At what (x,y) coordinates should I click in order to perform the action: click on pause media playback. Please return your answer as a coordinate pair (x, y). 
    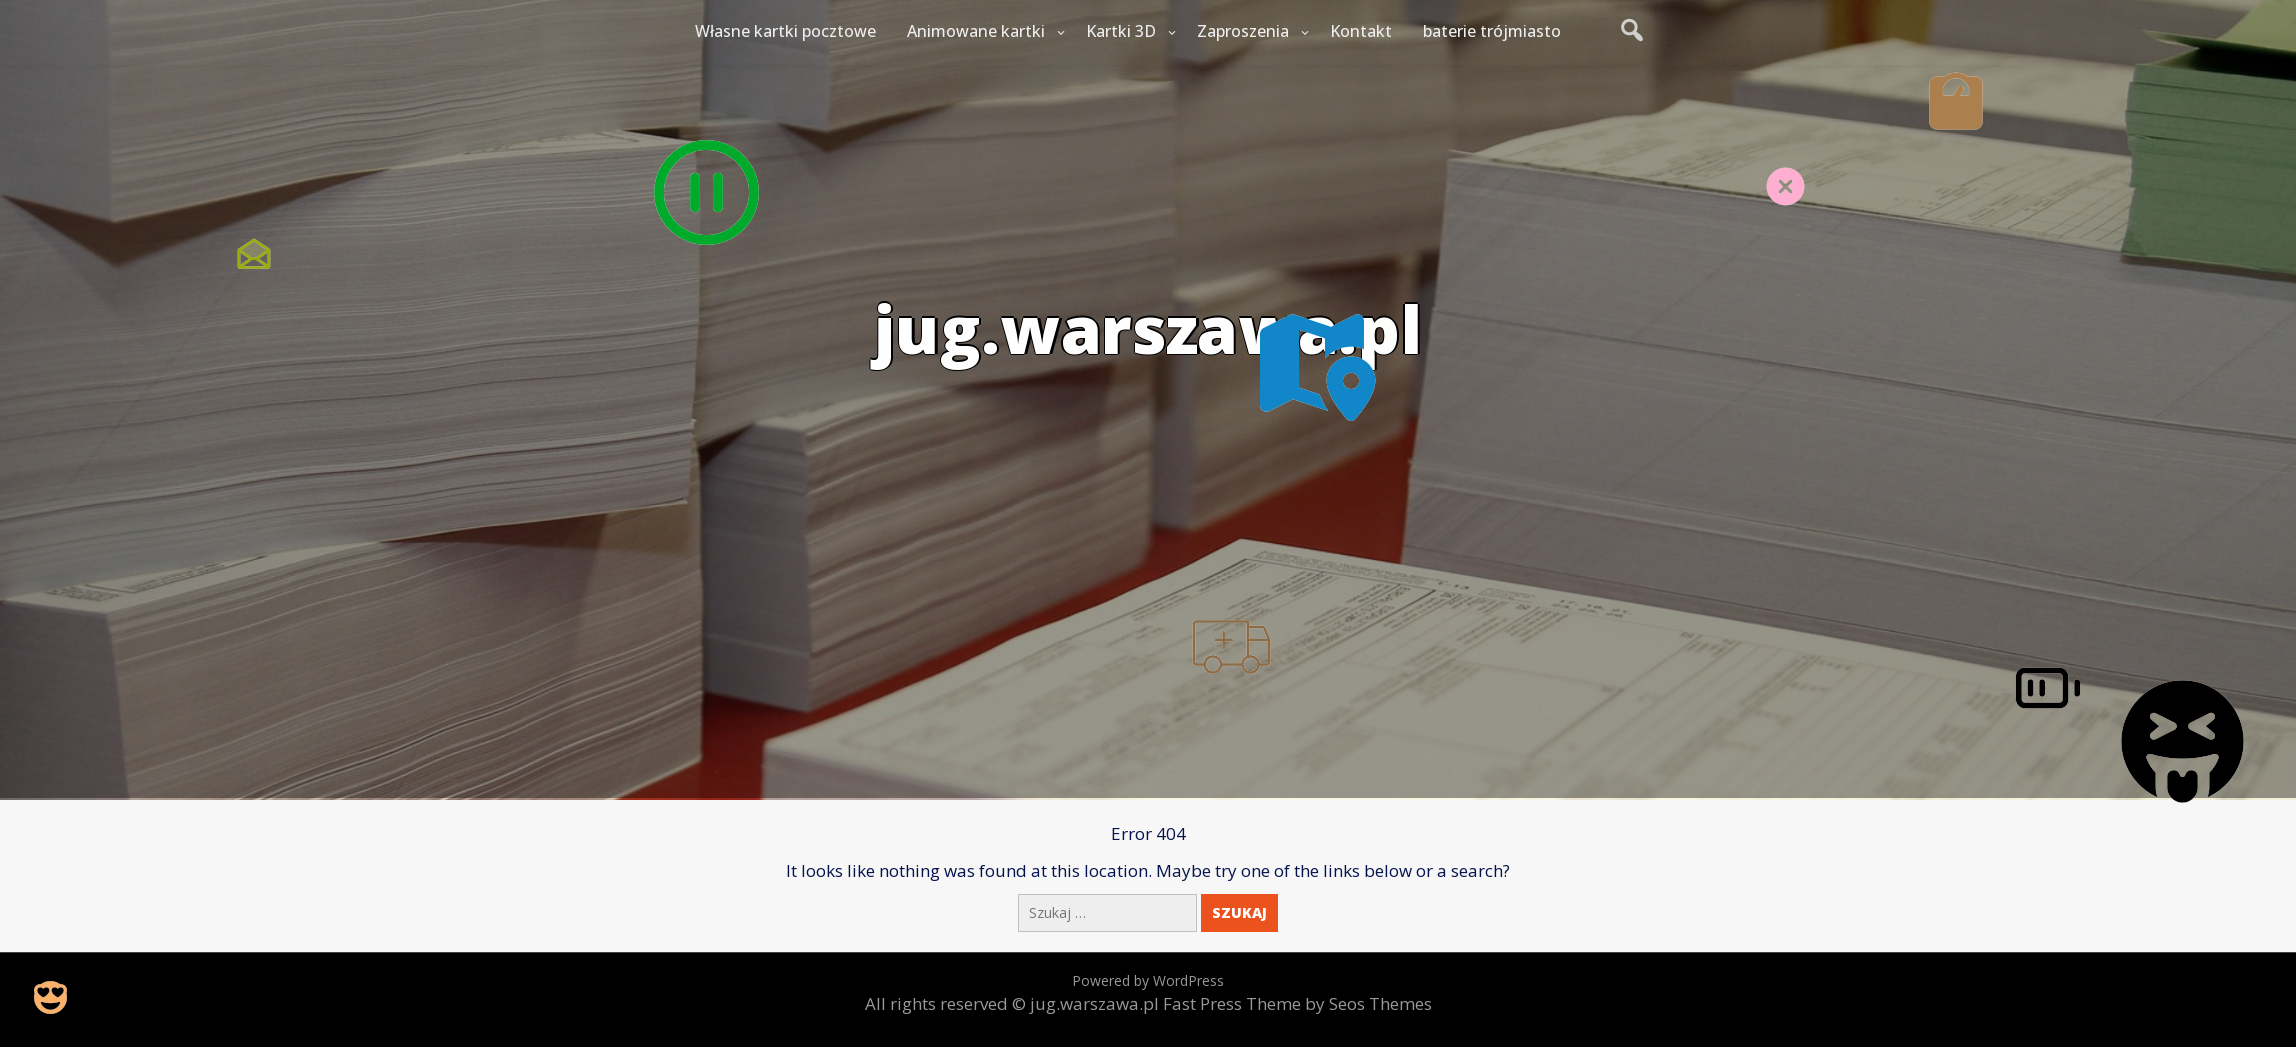
    Looking at the image, I should click on (706, 192).